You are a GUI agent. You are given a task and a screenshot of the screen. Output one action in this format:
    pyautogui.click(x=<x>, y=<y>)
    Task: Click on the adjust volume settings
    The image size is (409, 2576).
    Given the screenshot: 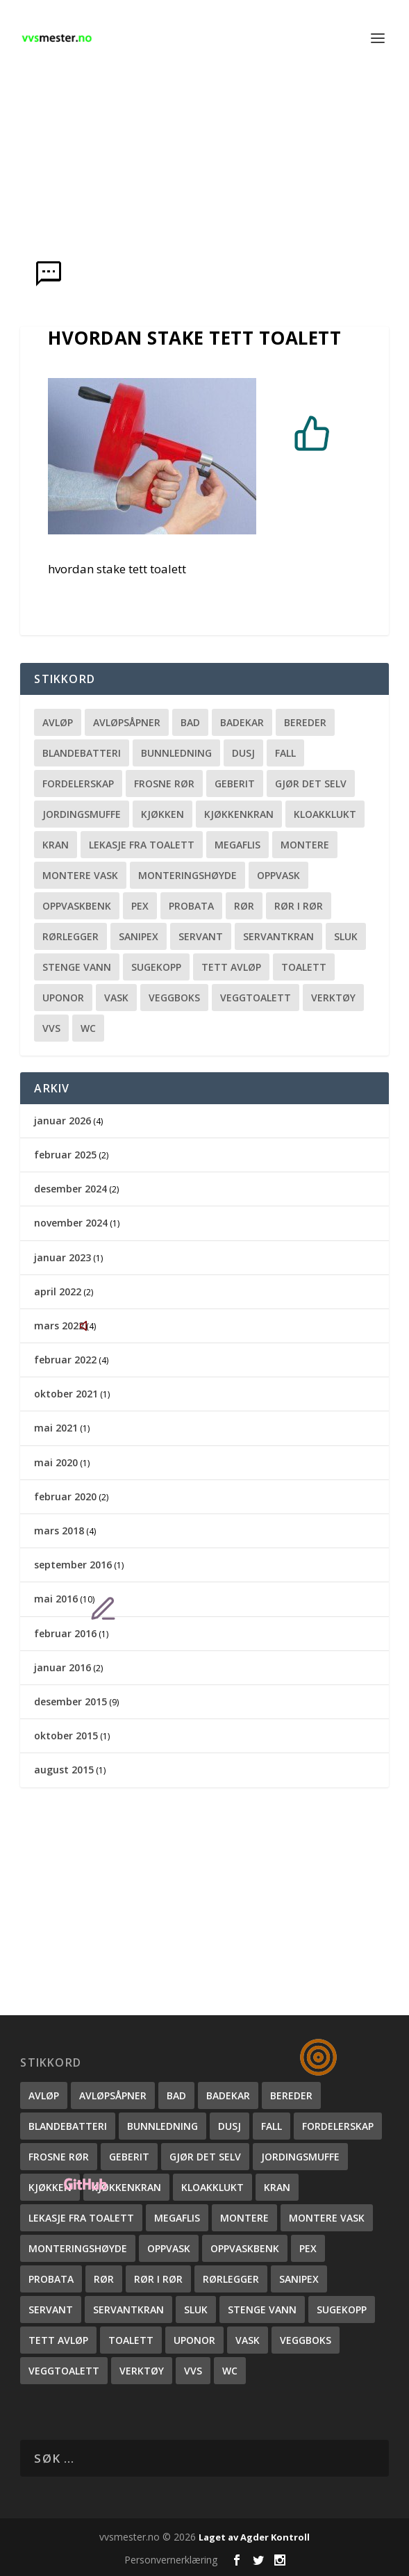 What is the action you would take?
    pyautogui.click(x=87, y=1326)
    